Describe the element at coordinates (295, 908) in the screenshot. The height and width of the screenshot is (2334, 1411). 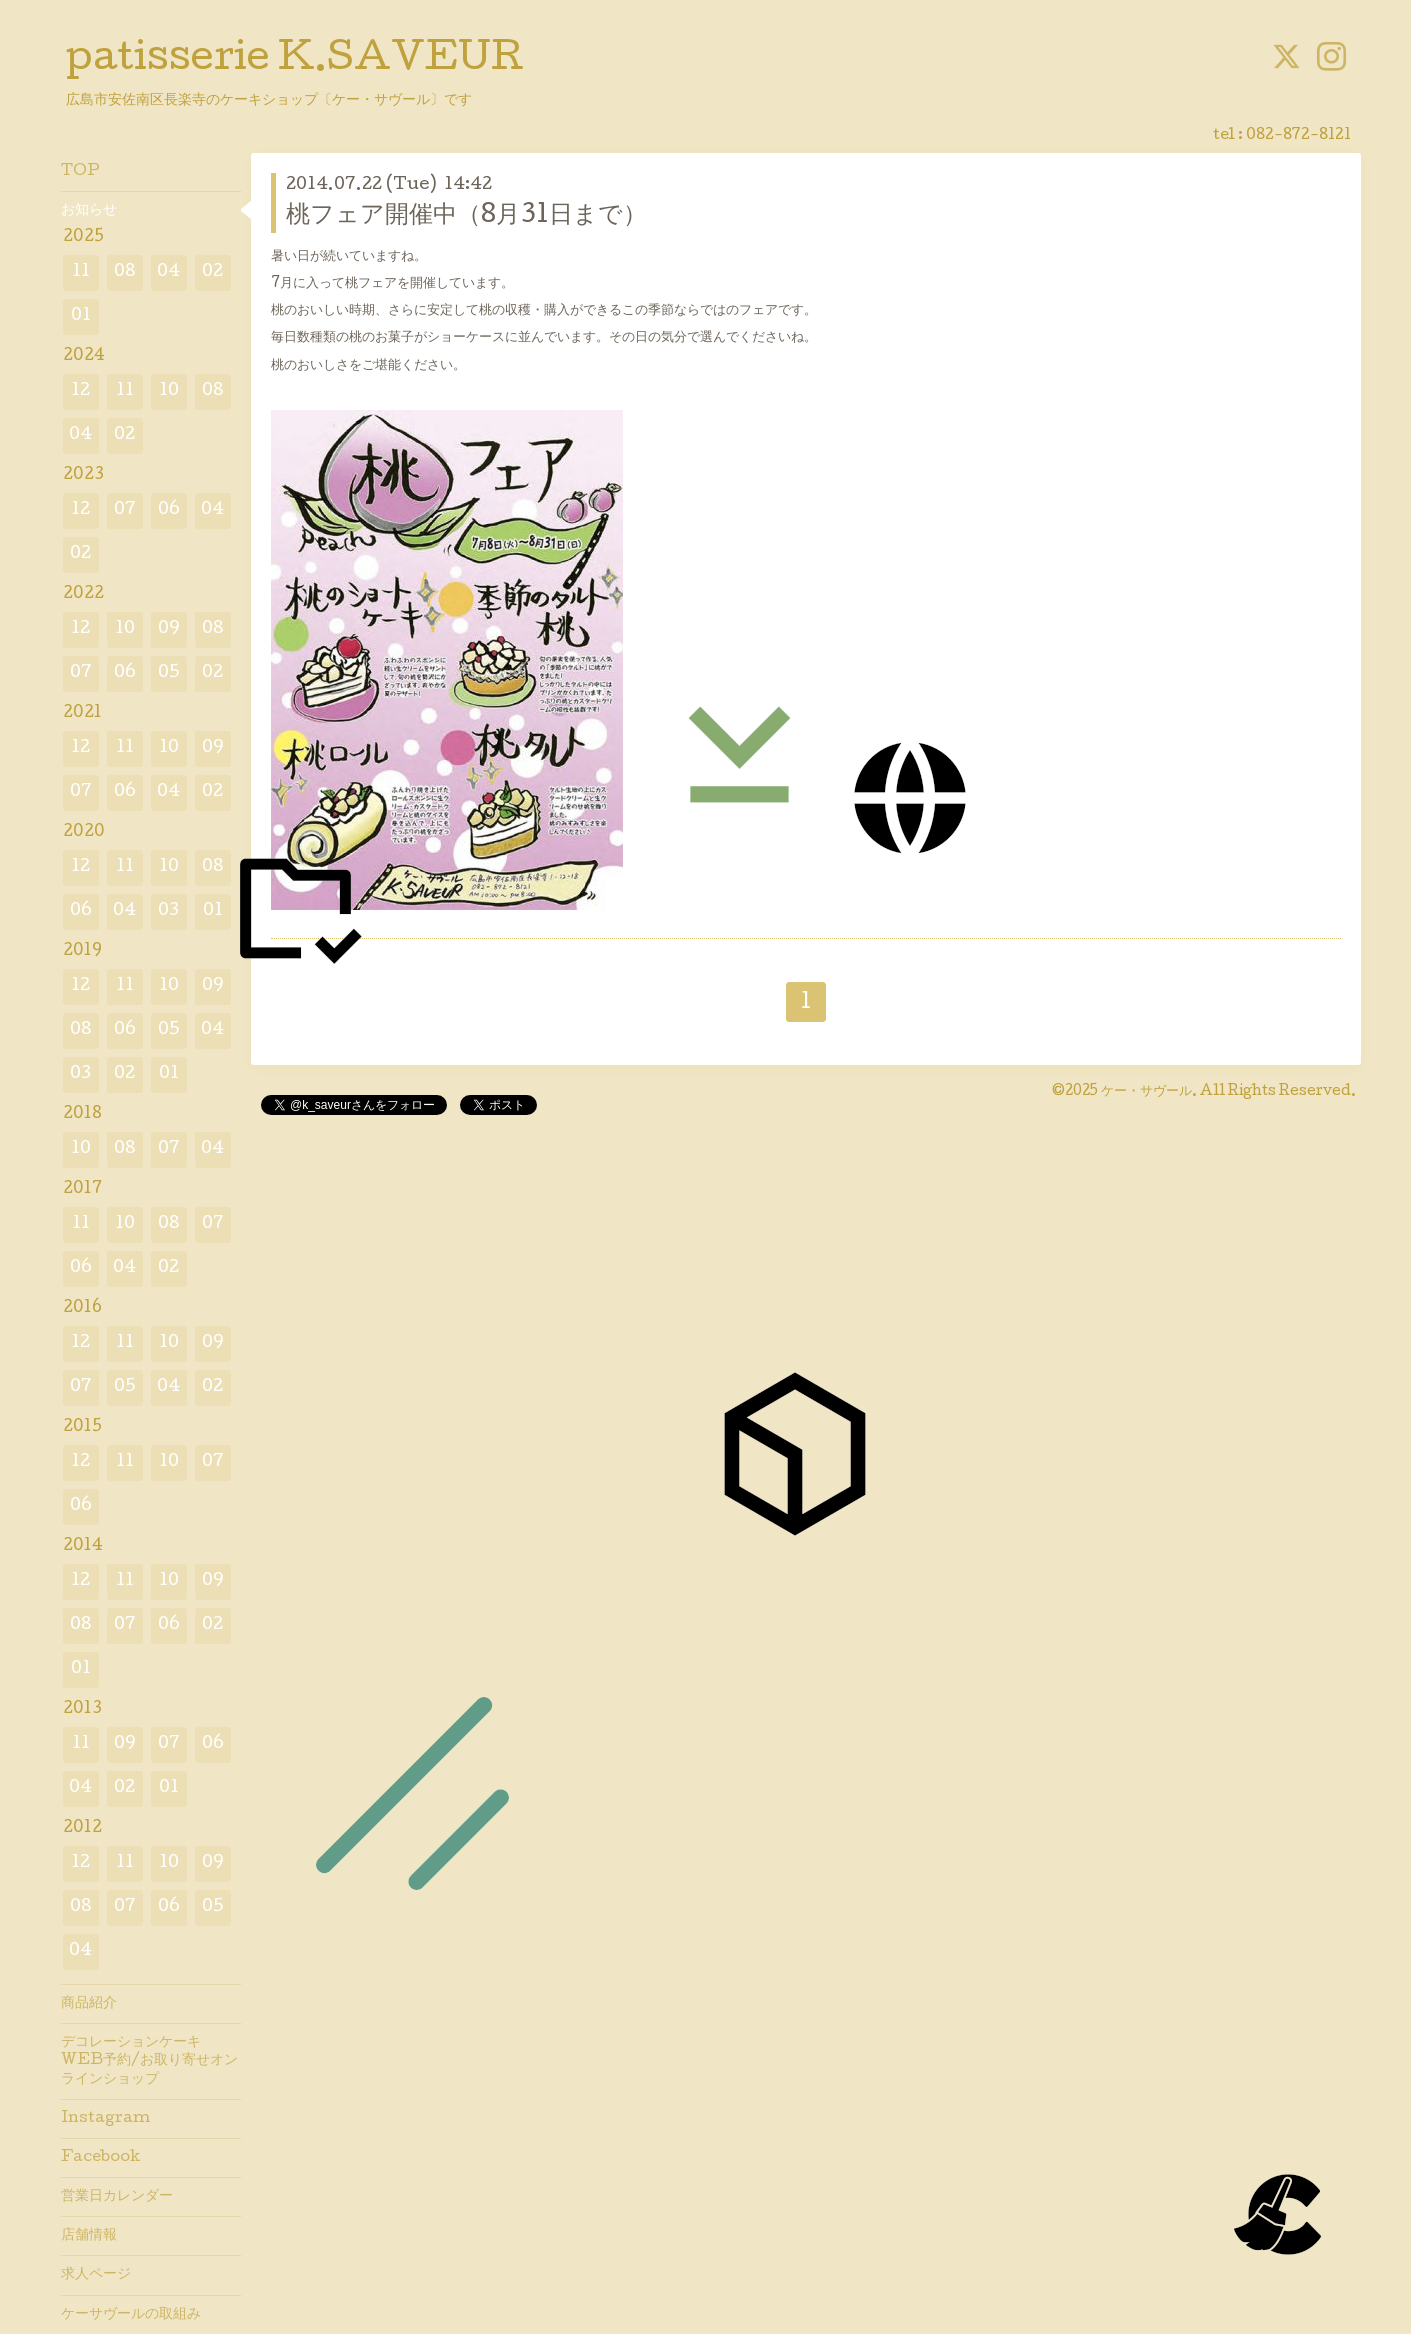
I see `folder successfully verified or approved` at that location.